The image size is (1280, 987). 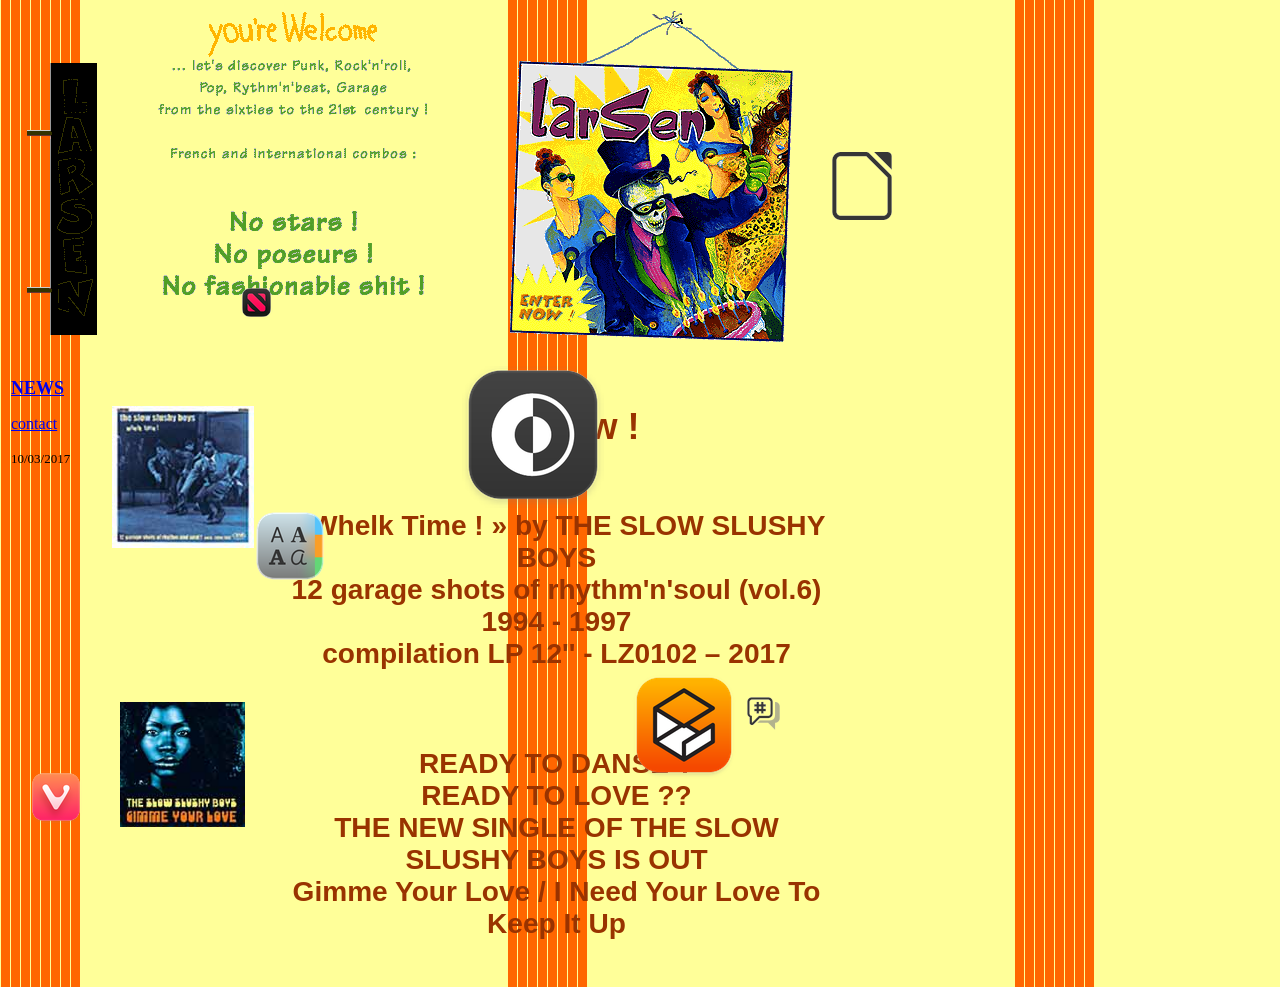 I want to click on open gazebo robotics simulation app, so click(x=684, y=725).